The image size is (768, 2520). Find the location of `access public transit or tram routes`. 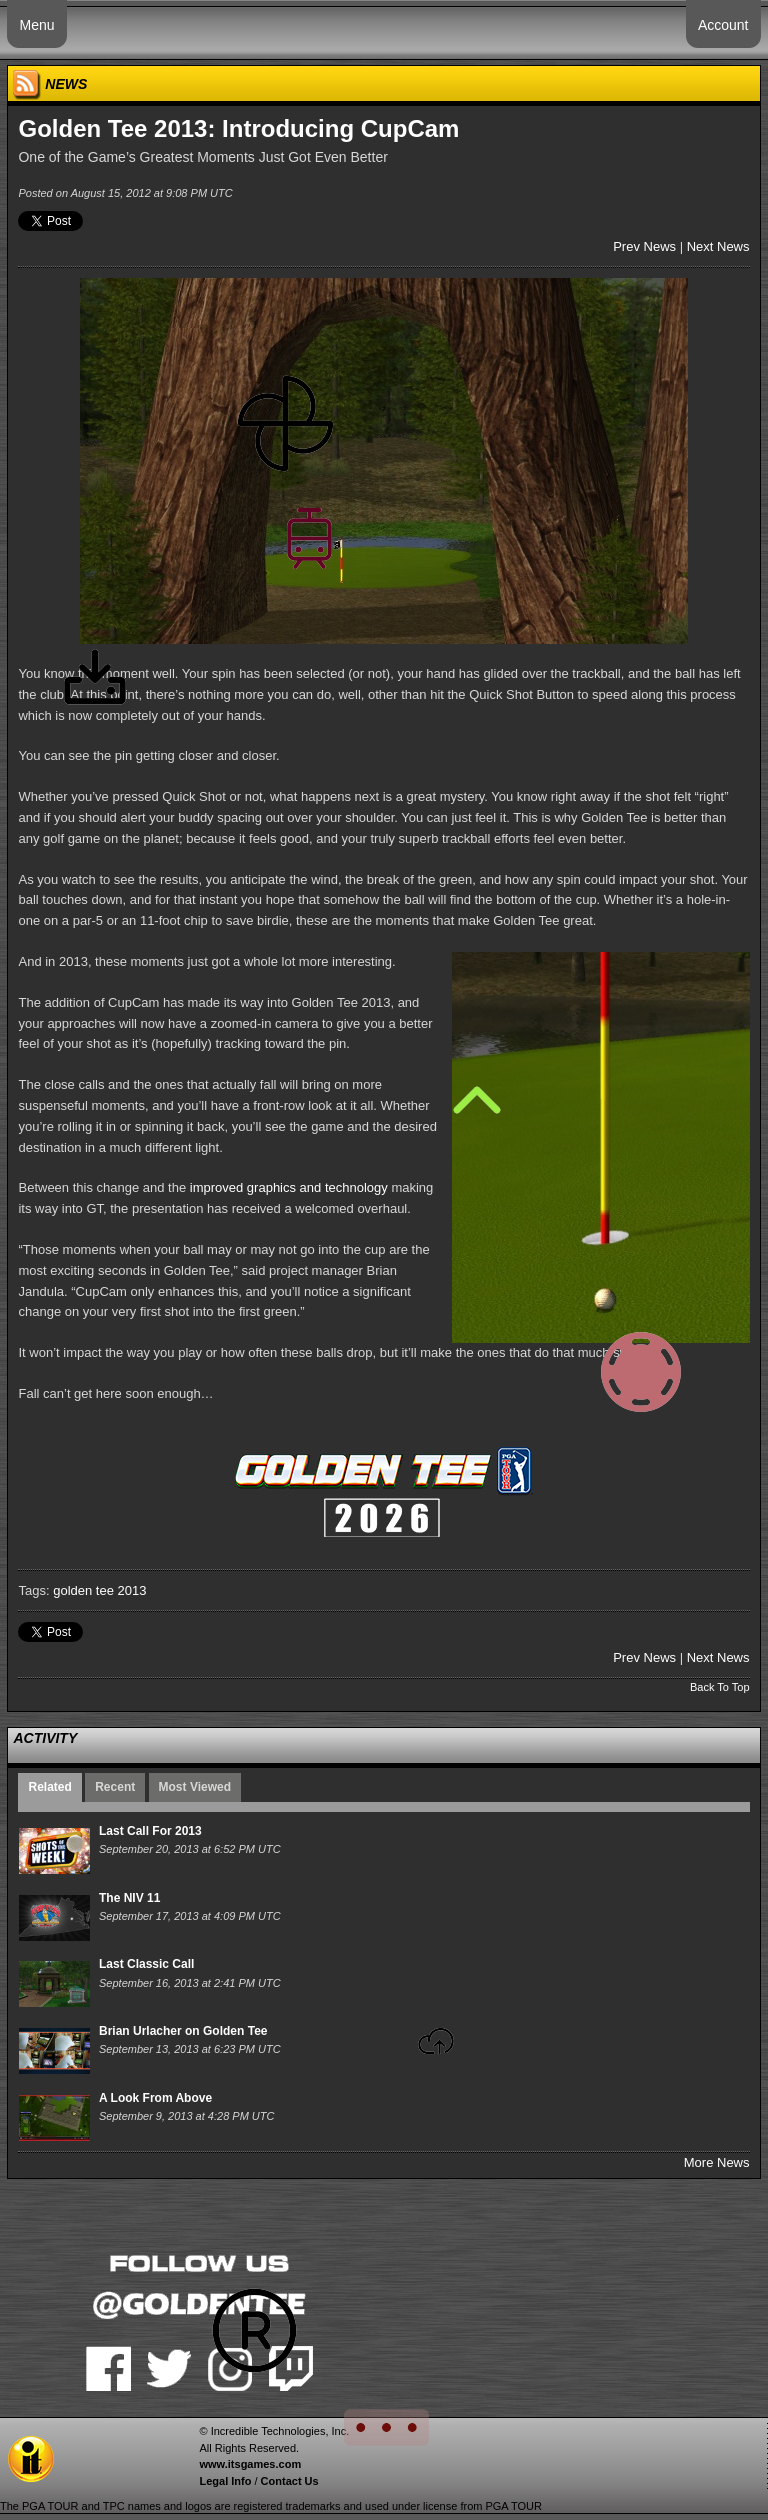

access public transit or tram routes is located at coordinates (309, 538).